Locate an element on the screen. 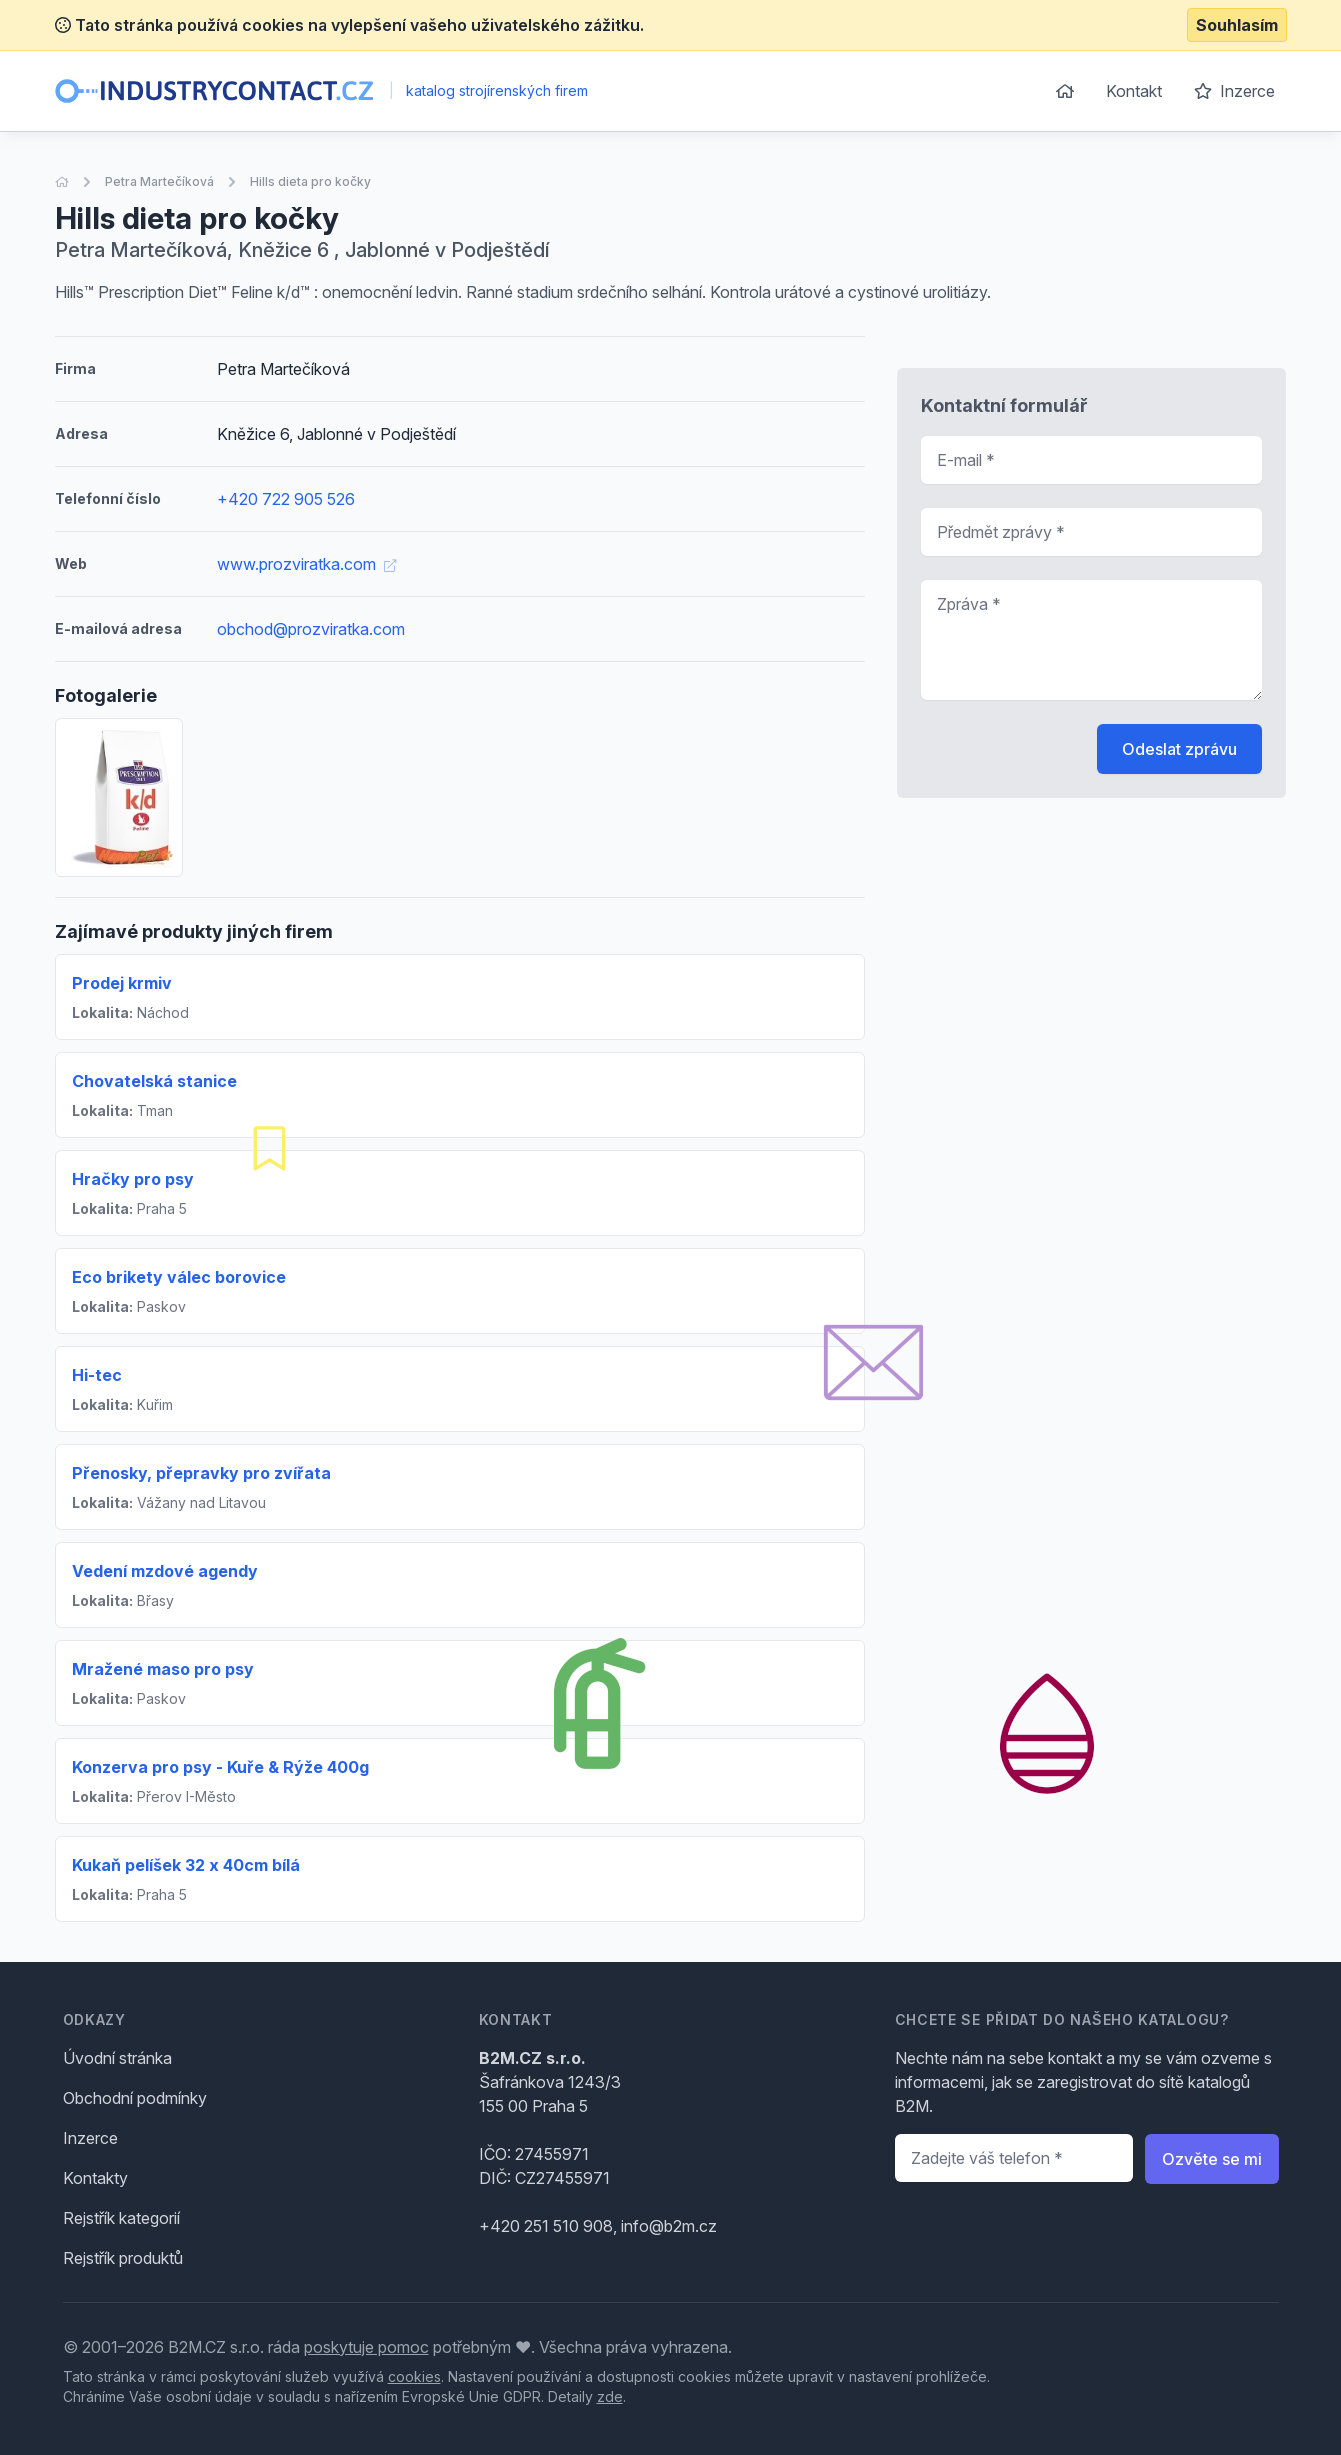 This screenshot has width=1341, height=2455. save this item for later is located at coordinates (269, 1147).